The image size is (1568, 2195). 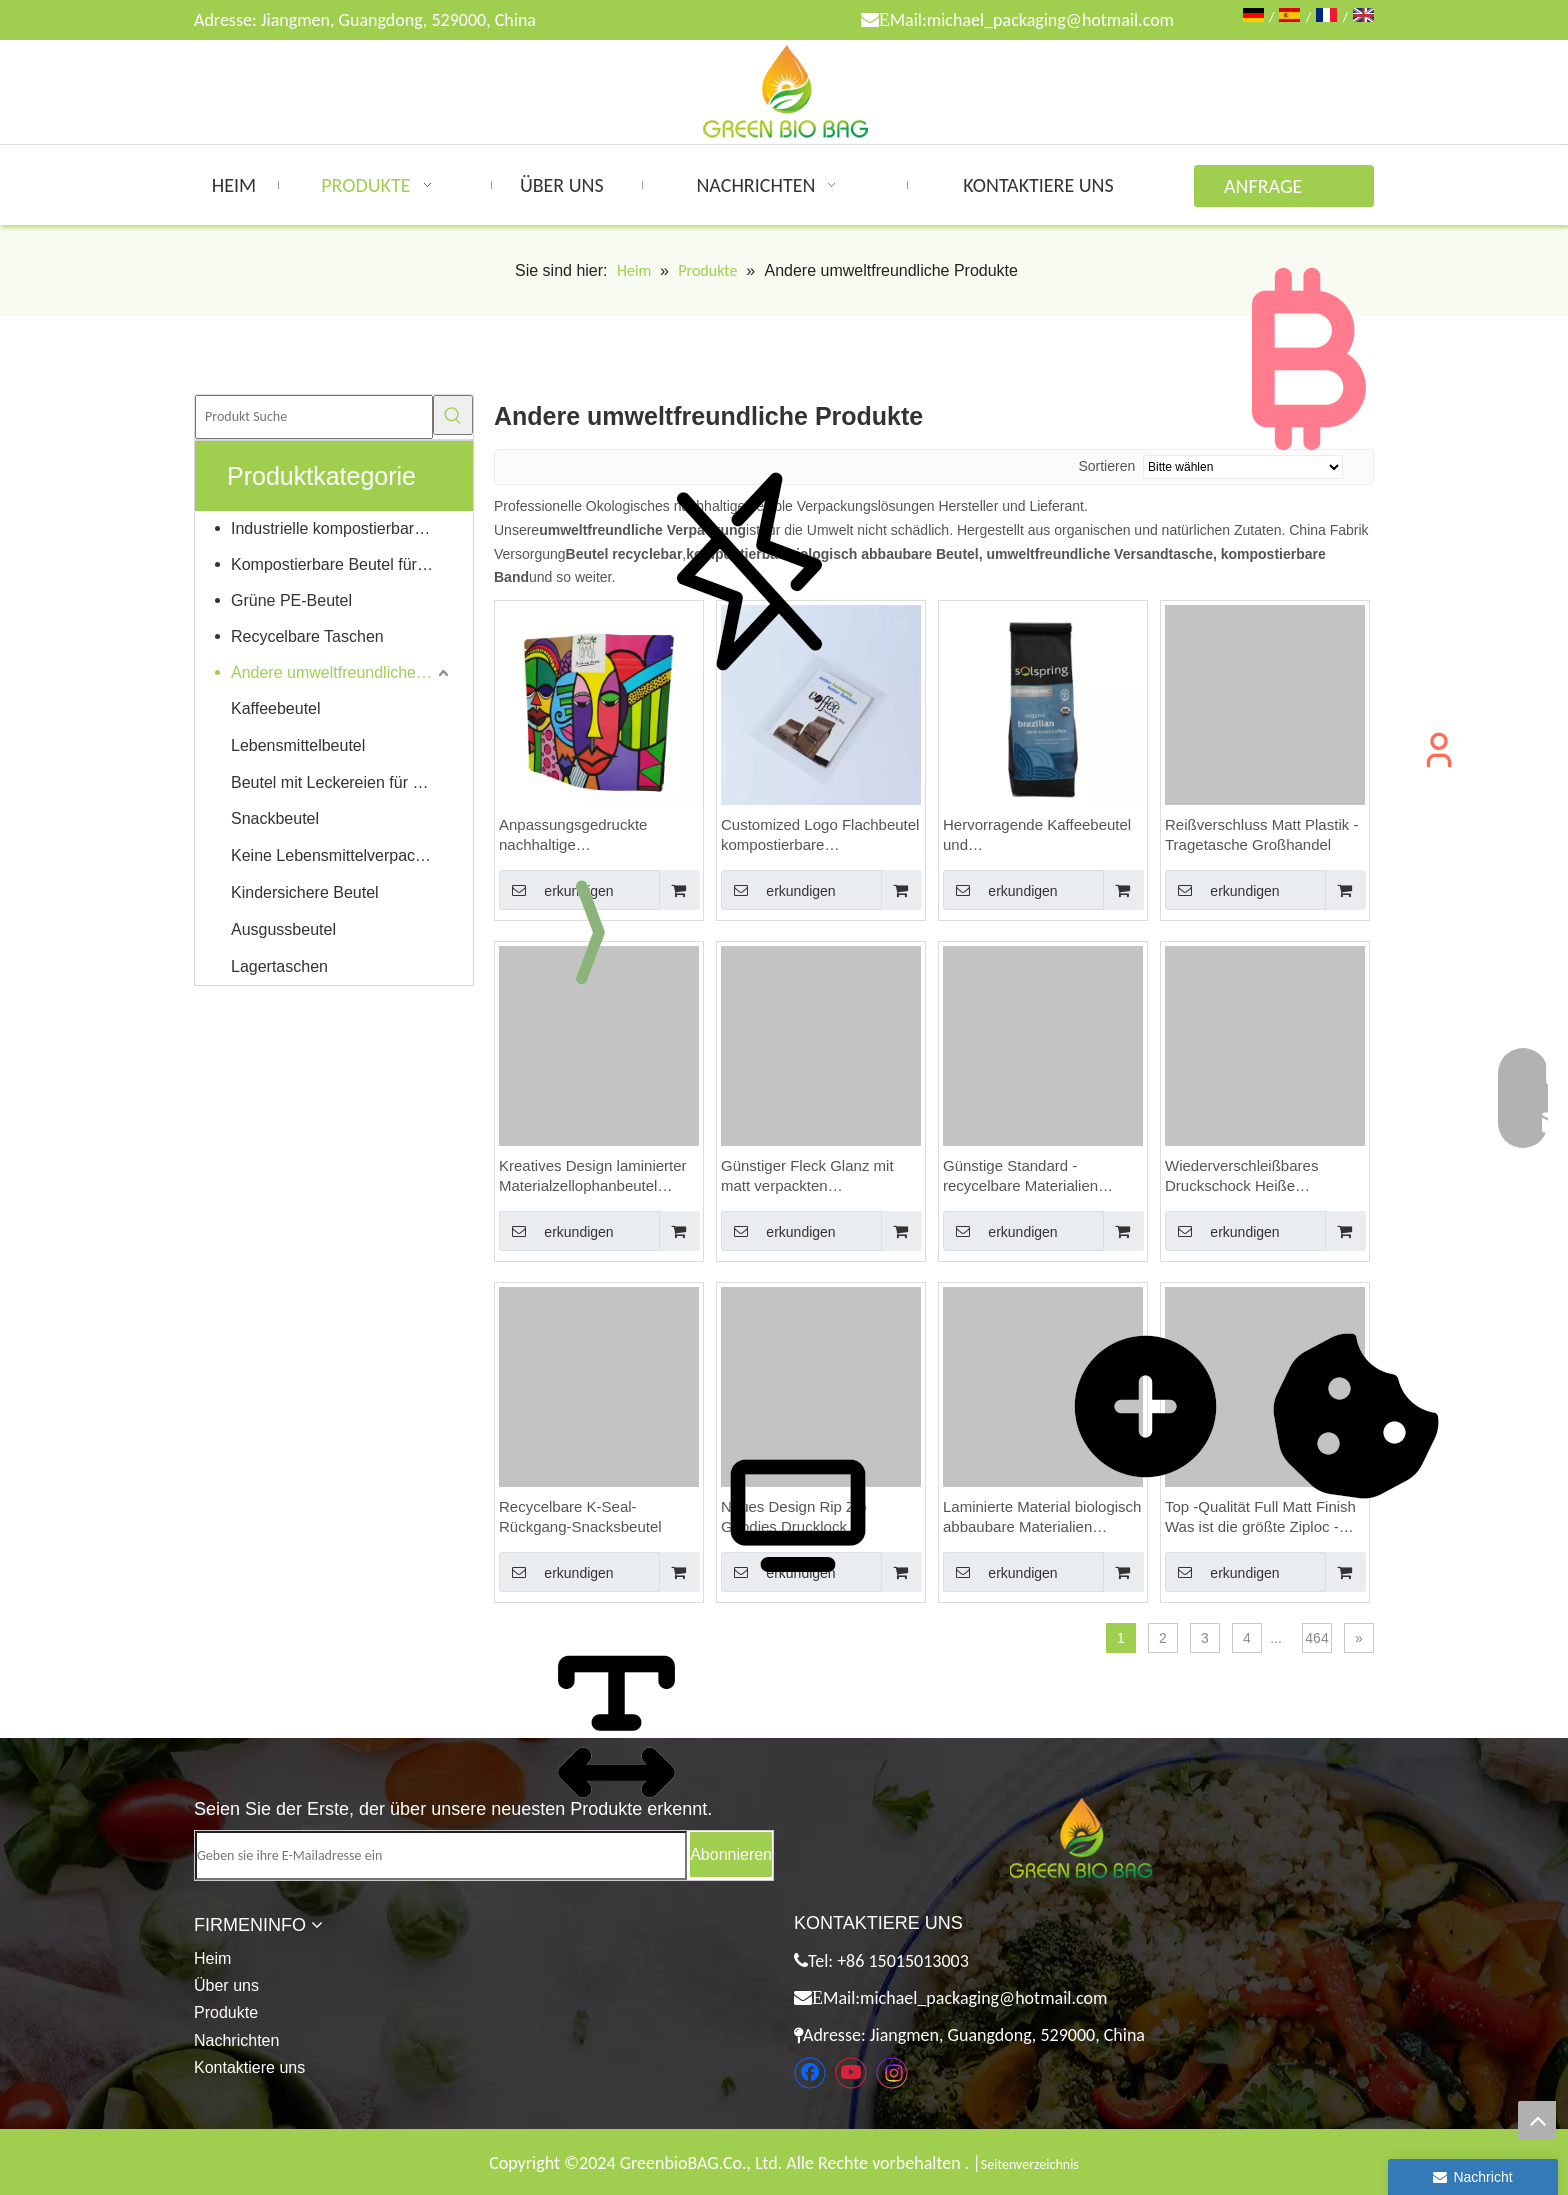 What do you see at coordinates (587, 932) in the screenshot?
I see `navigate to the next item or page` at bounding box center [587, 932].